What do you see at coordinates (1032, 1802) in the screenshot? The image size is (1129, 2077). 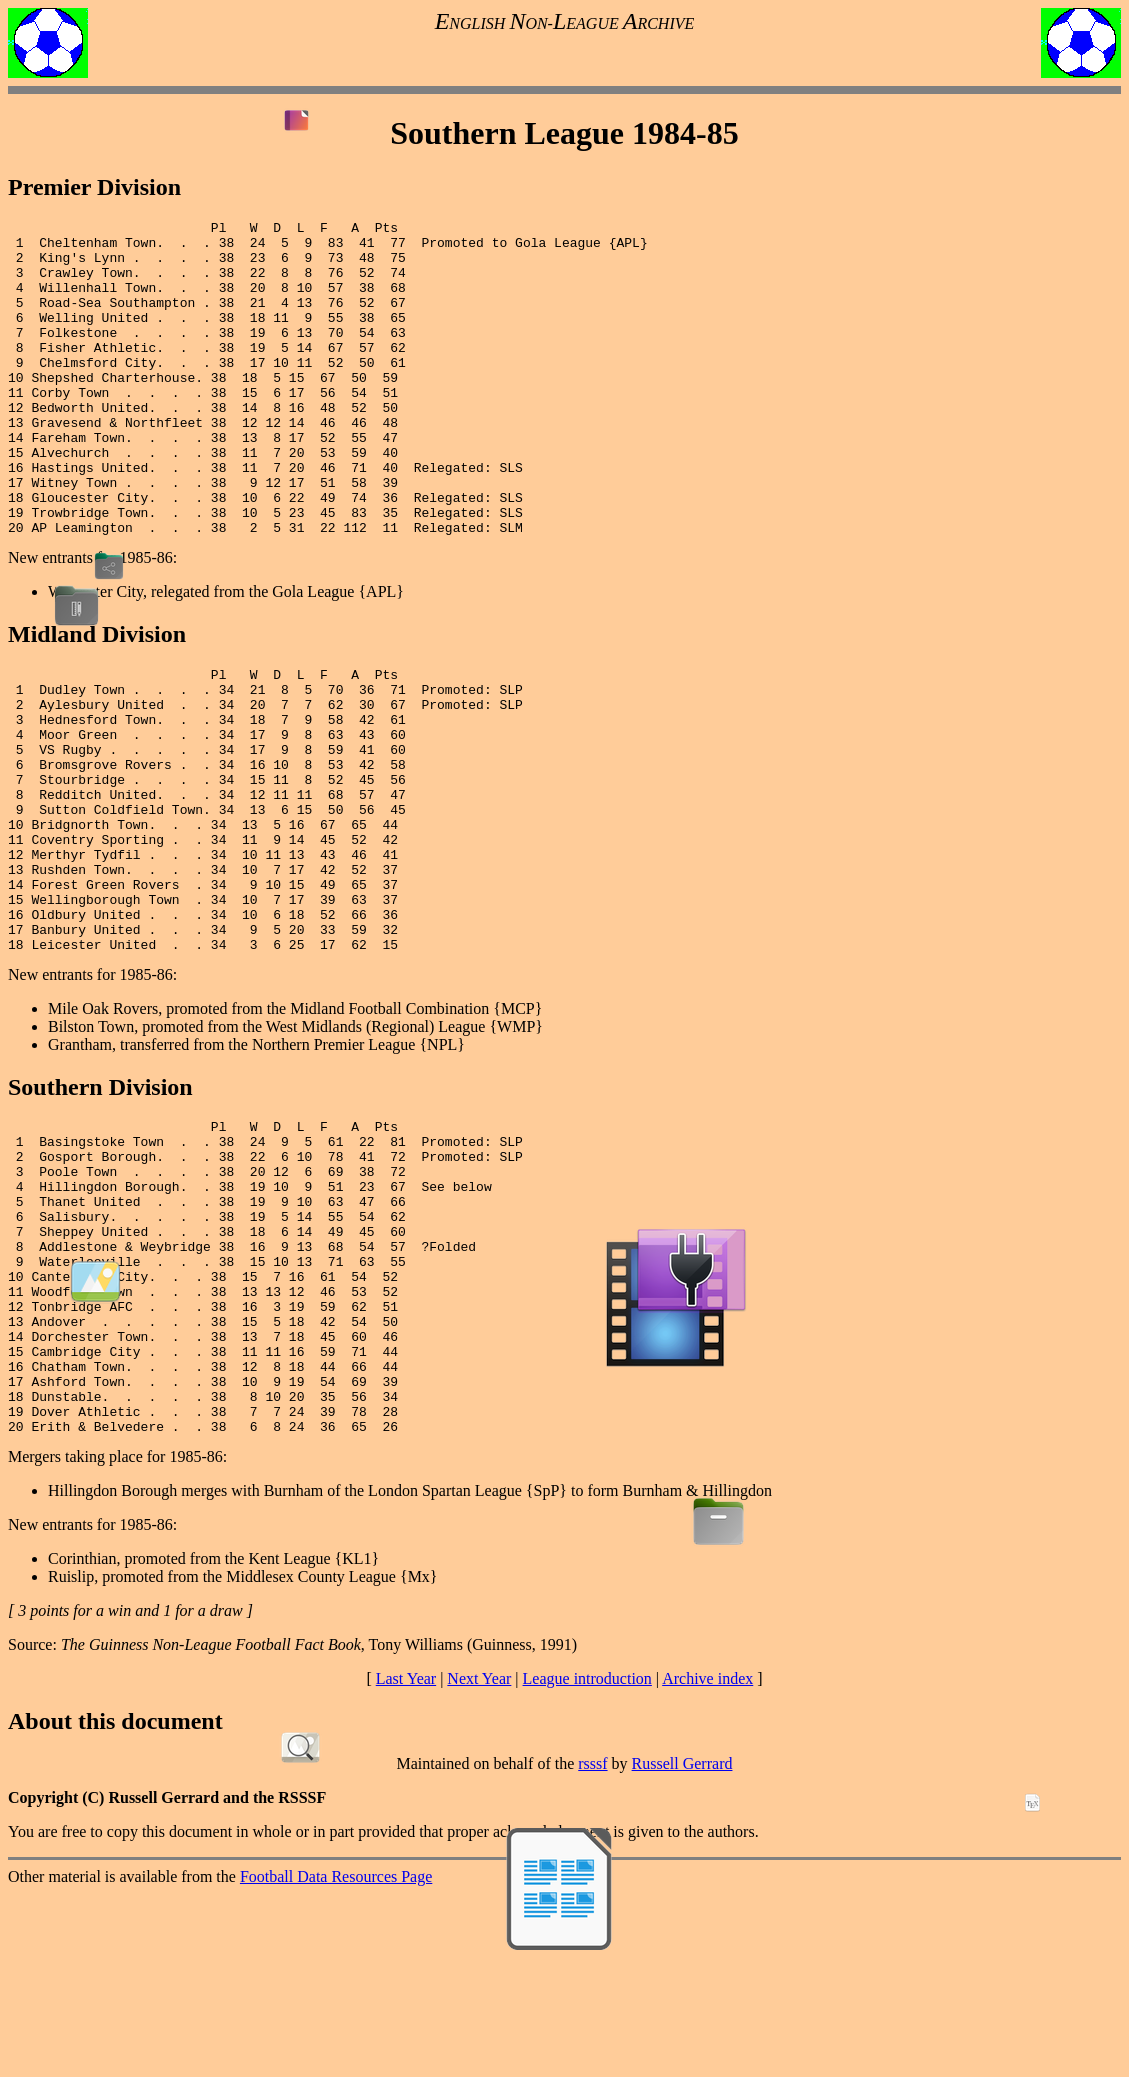 I see `a LaTeX or TeX document file` at bounding box center [1032, 1802].